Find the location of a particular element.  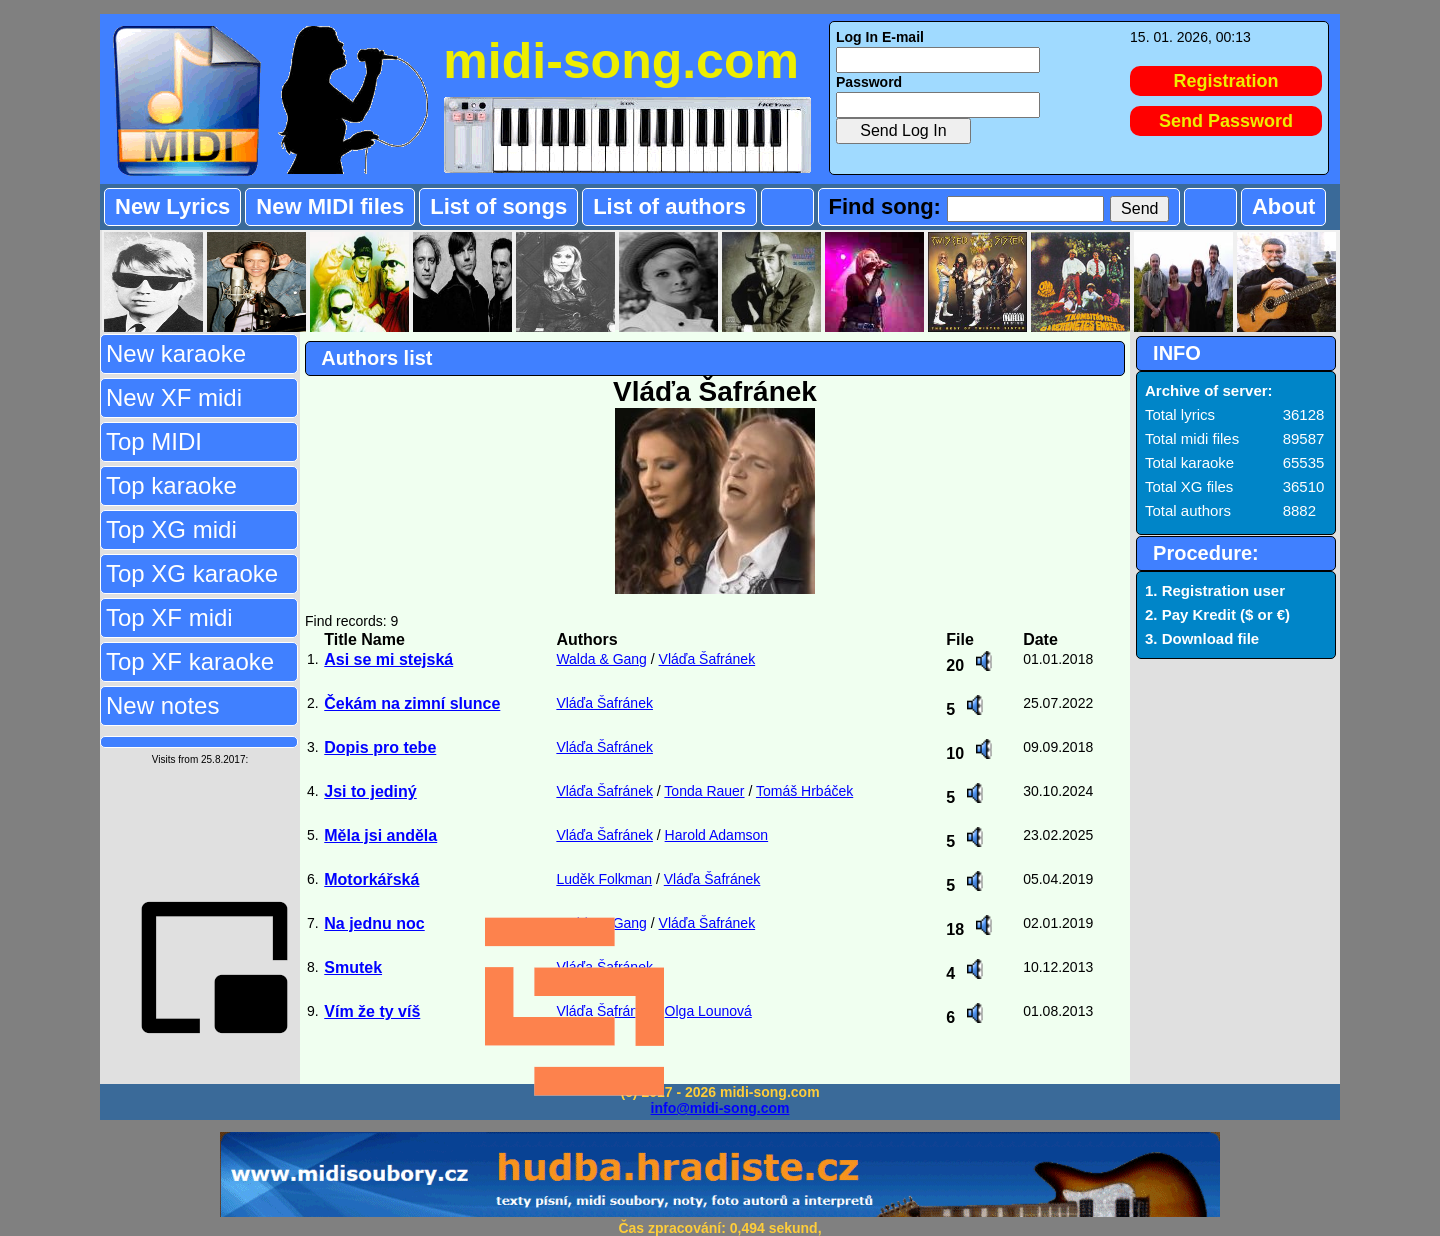

skaffold application or service is located at coordinates (574, 1006).